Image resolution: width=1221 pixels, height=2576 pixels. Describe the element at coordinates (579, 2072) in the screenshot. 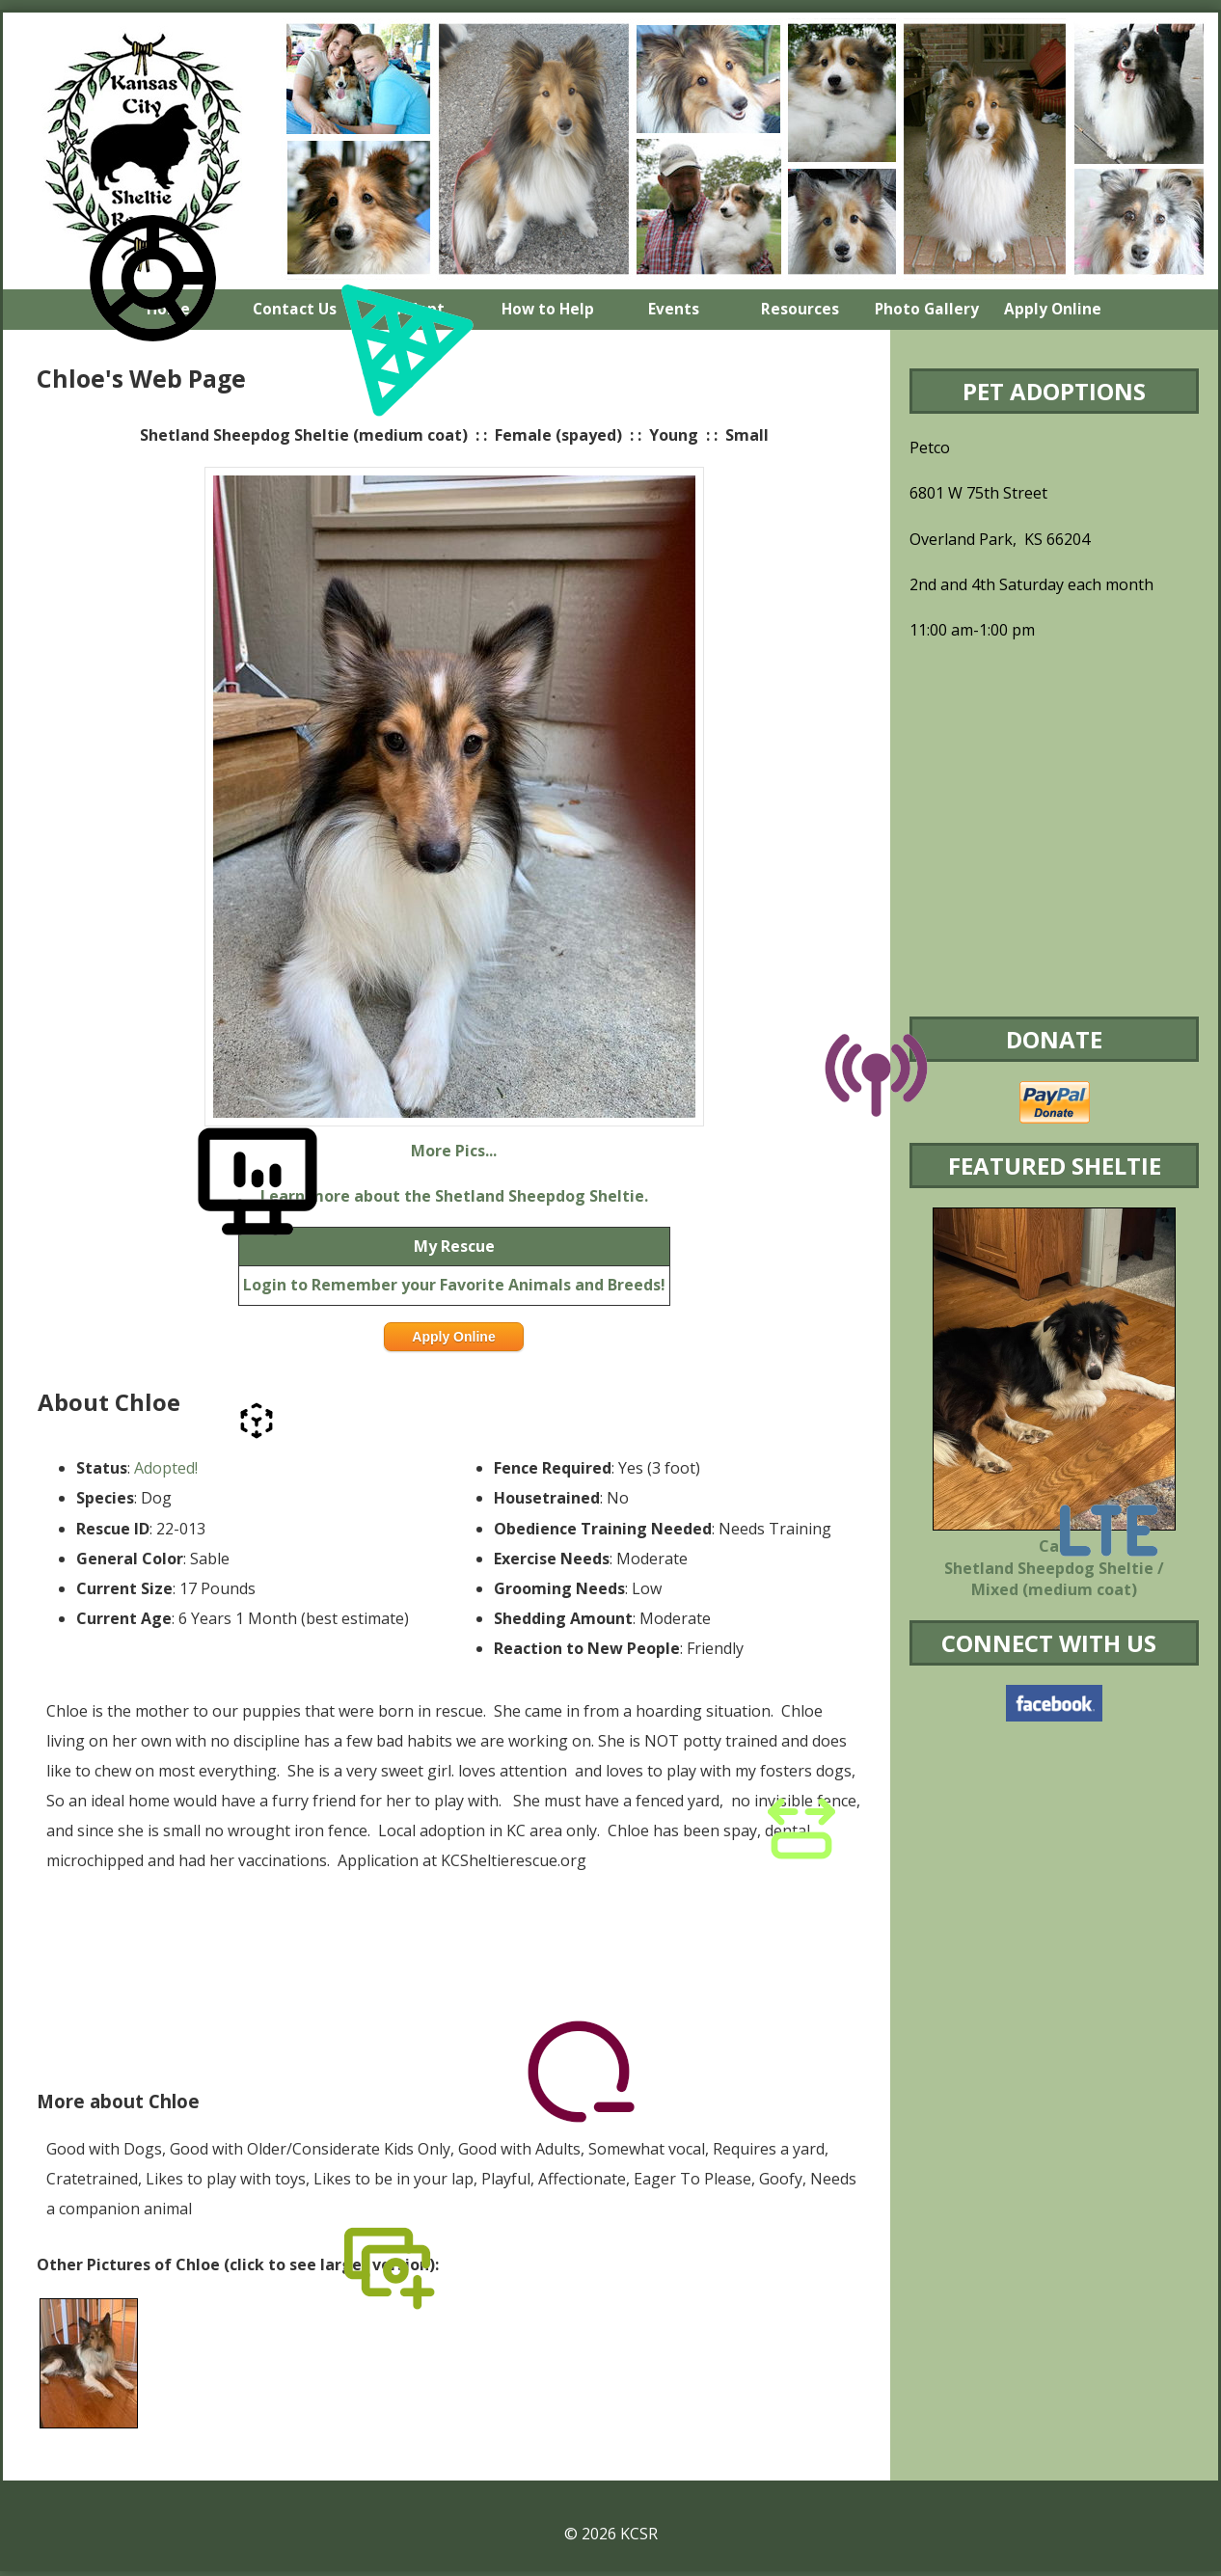

I see `remove item from a list or collection` at that location.